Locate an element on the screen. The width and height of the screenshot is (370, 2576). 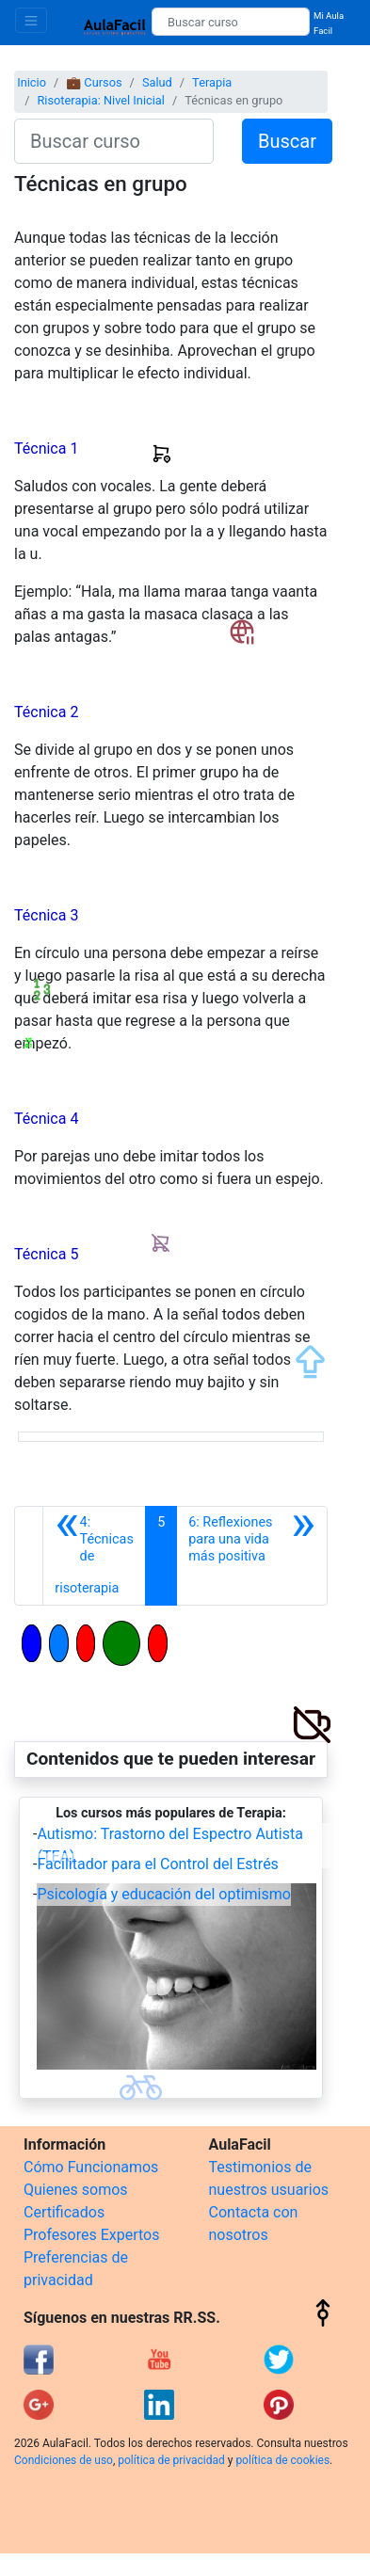
view store or pickup location is located at coordinates (161, 454).